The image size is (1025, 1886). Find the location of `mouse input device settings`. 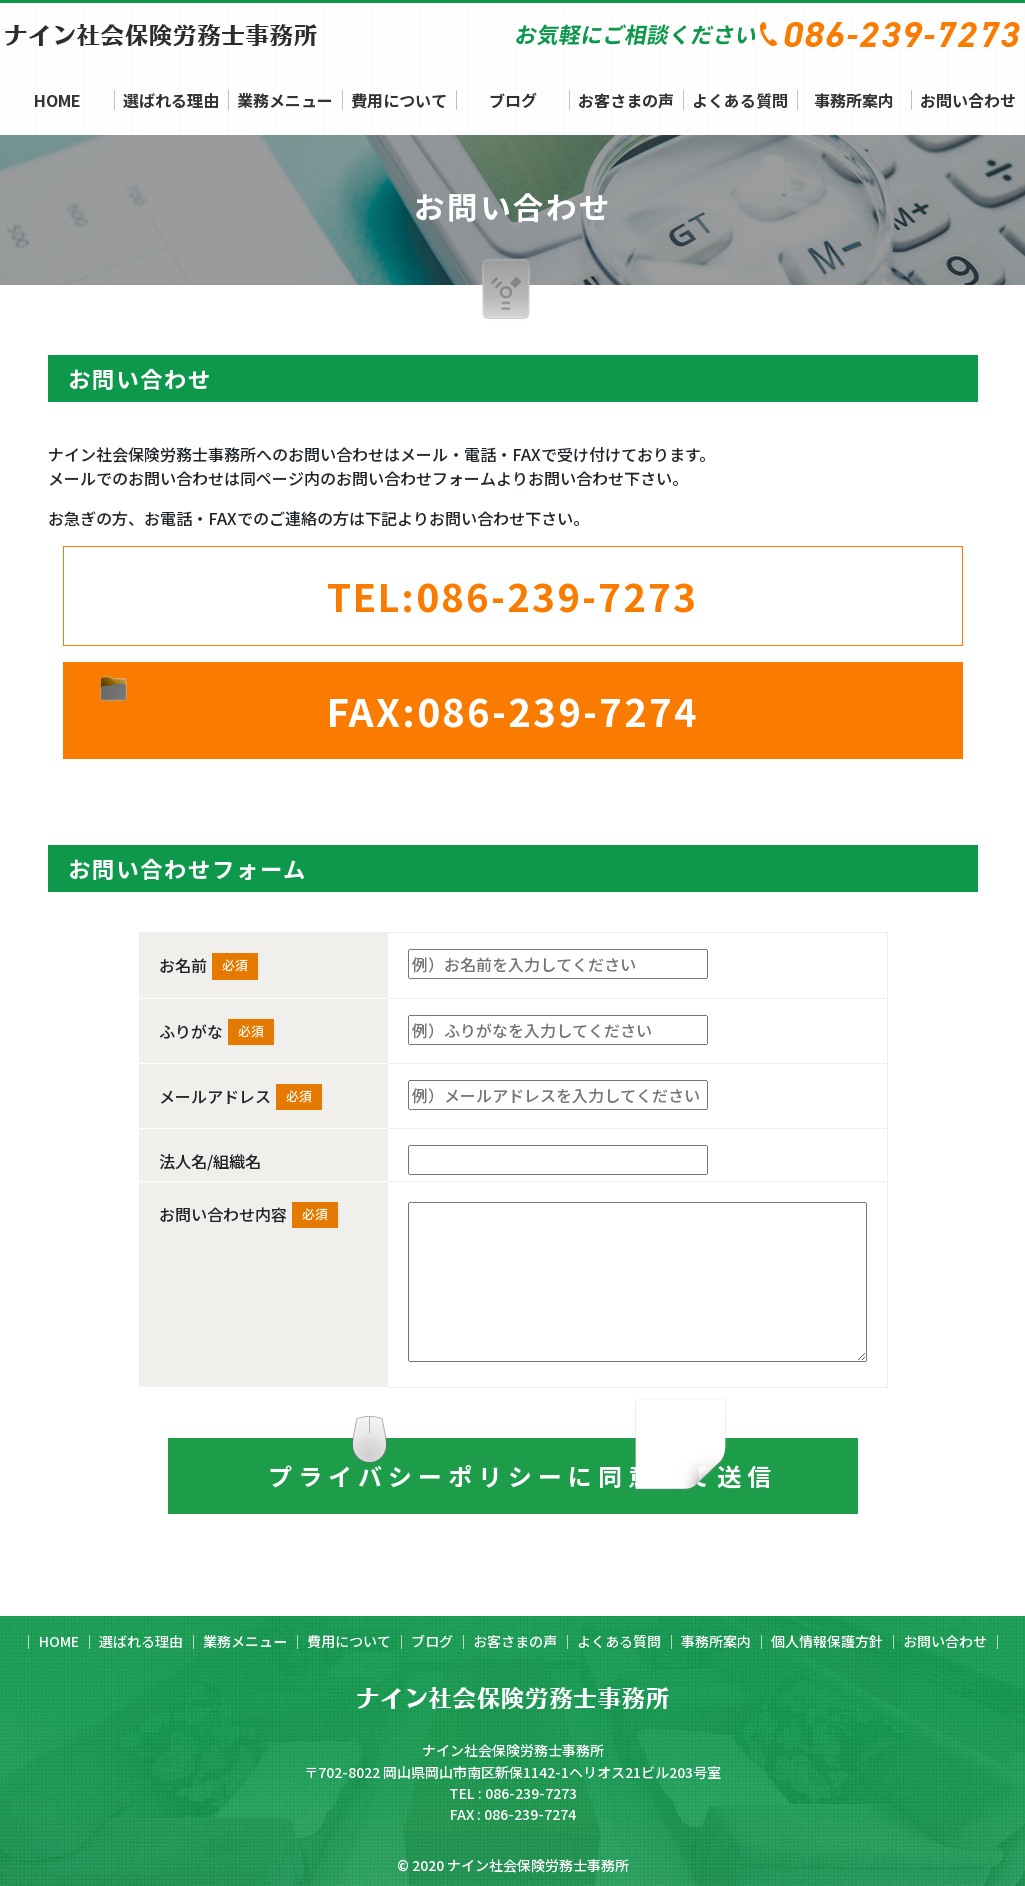

mouse input device settings is located at coordinates (369, 1440).